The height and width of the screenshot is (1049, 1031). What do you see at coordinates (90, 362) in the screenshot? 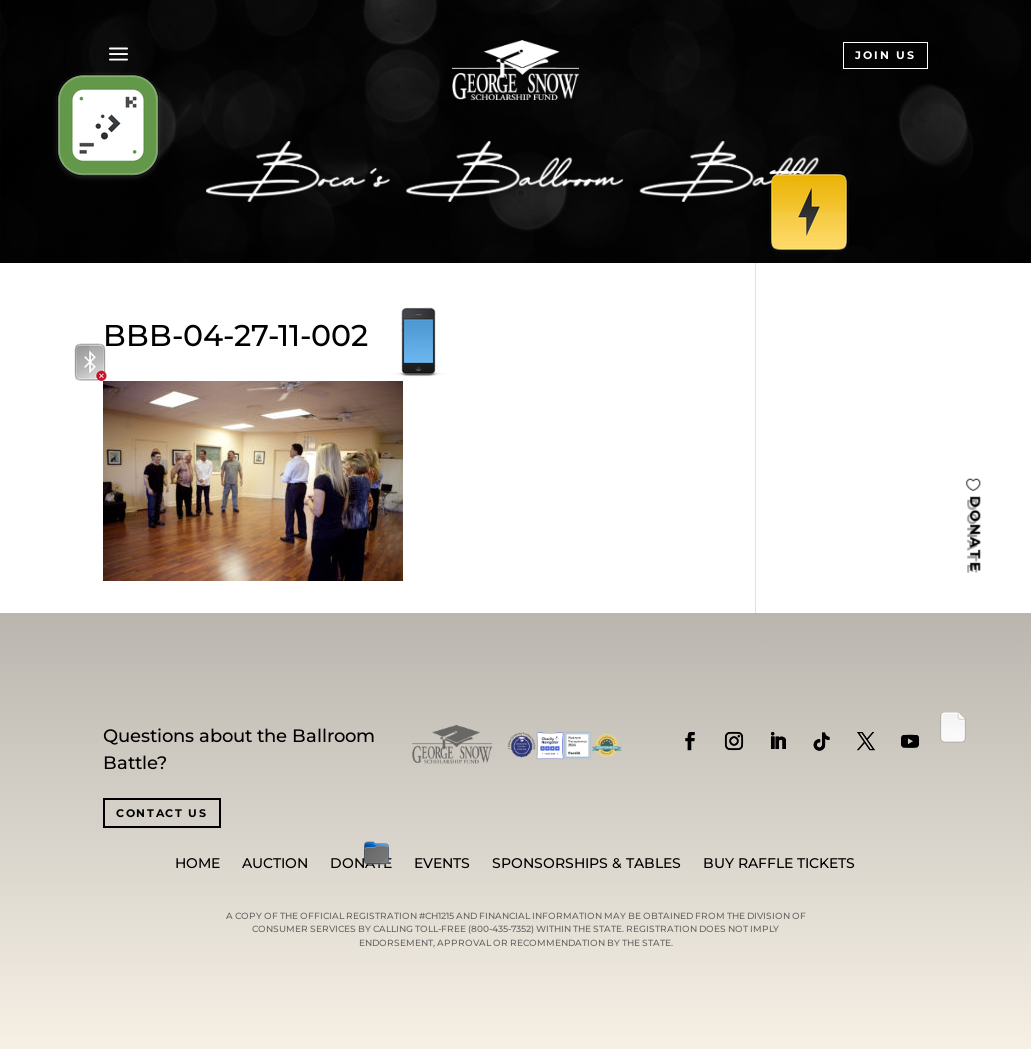
I see `bluetooth is currently disabled` at bounding box center [90, 362].